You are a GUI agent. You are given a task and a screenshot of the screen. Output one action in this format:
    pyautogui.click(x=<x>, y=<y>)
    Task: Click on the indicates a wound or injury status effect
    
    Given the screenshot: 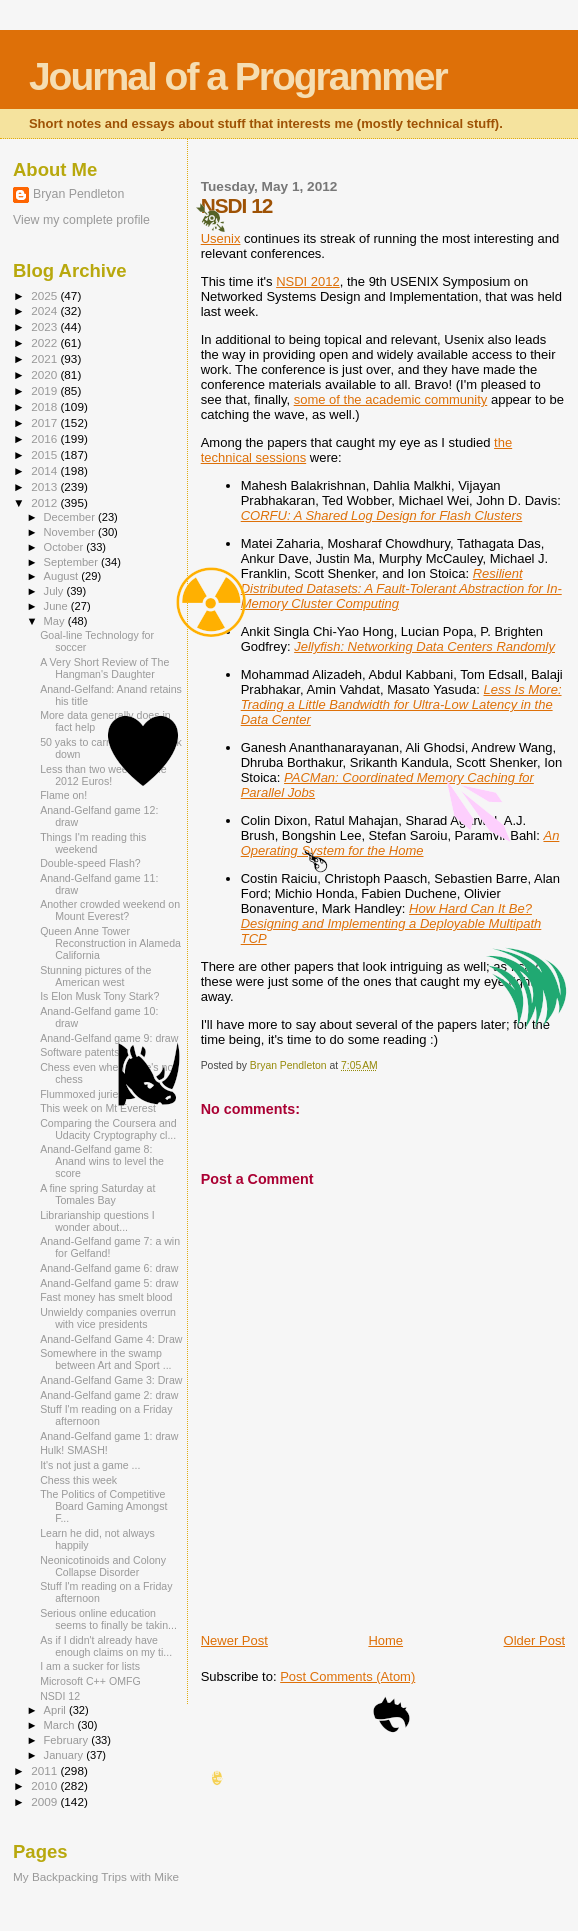 What is the action you would take?
    pyautogui.click(x=526, y=987)
    